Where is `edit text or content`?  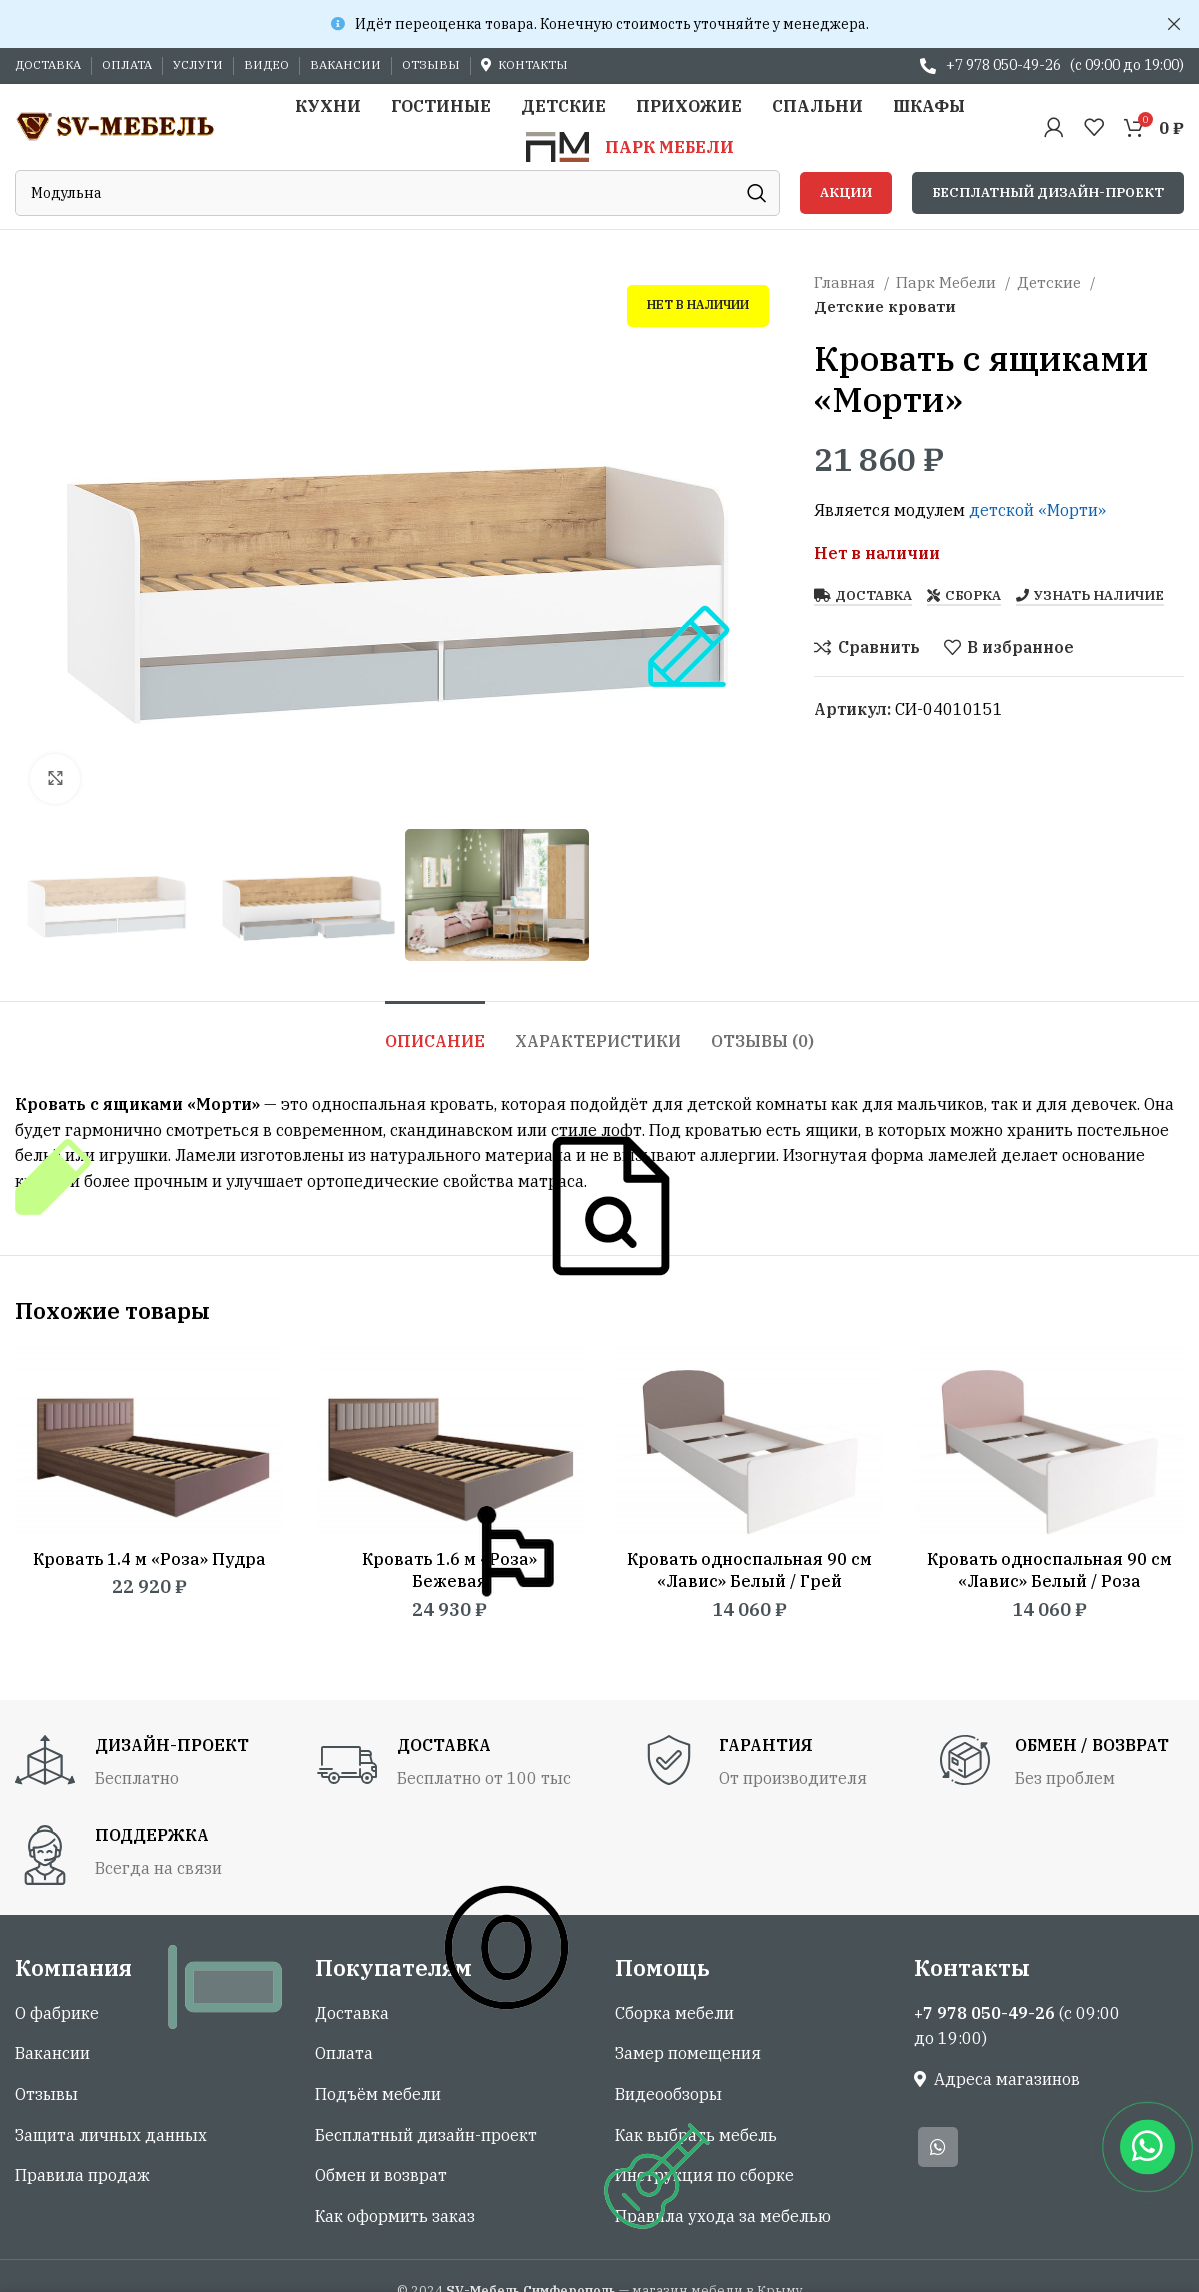
edit text or content is located at coordinates (687, 648).